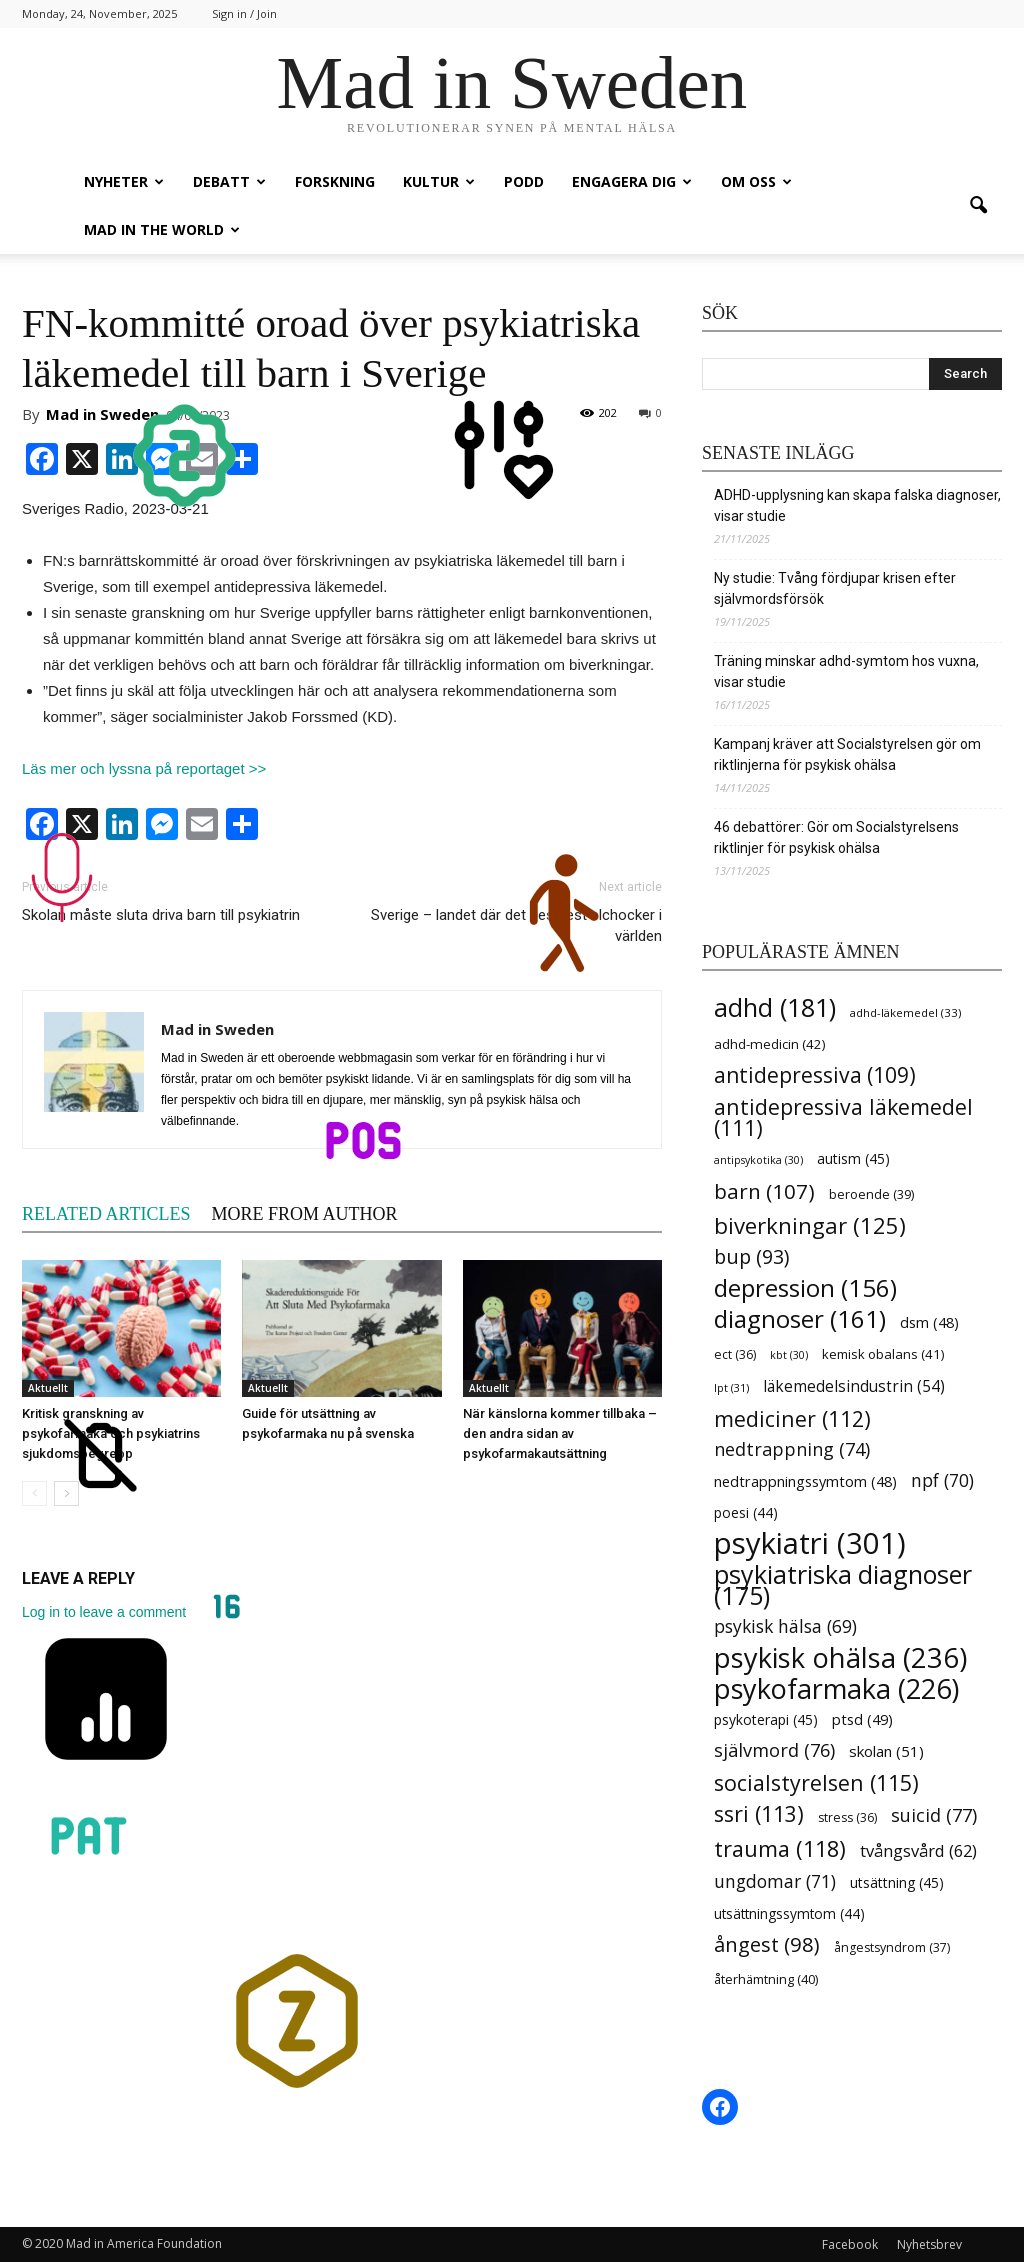  Describe the element at coordinates (225, 1606) in the screenshot. I see `indicates item number 16 in a list or sequence` at that location.